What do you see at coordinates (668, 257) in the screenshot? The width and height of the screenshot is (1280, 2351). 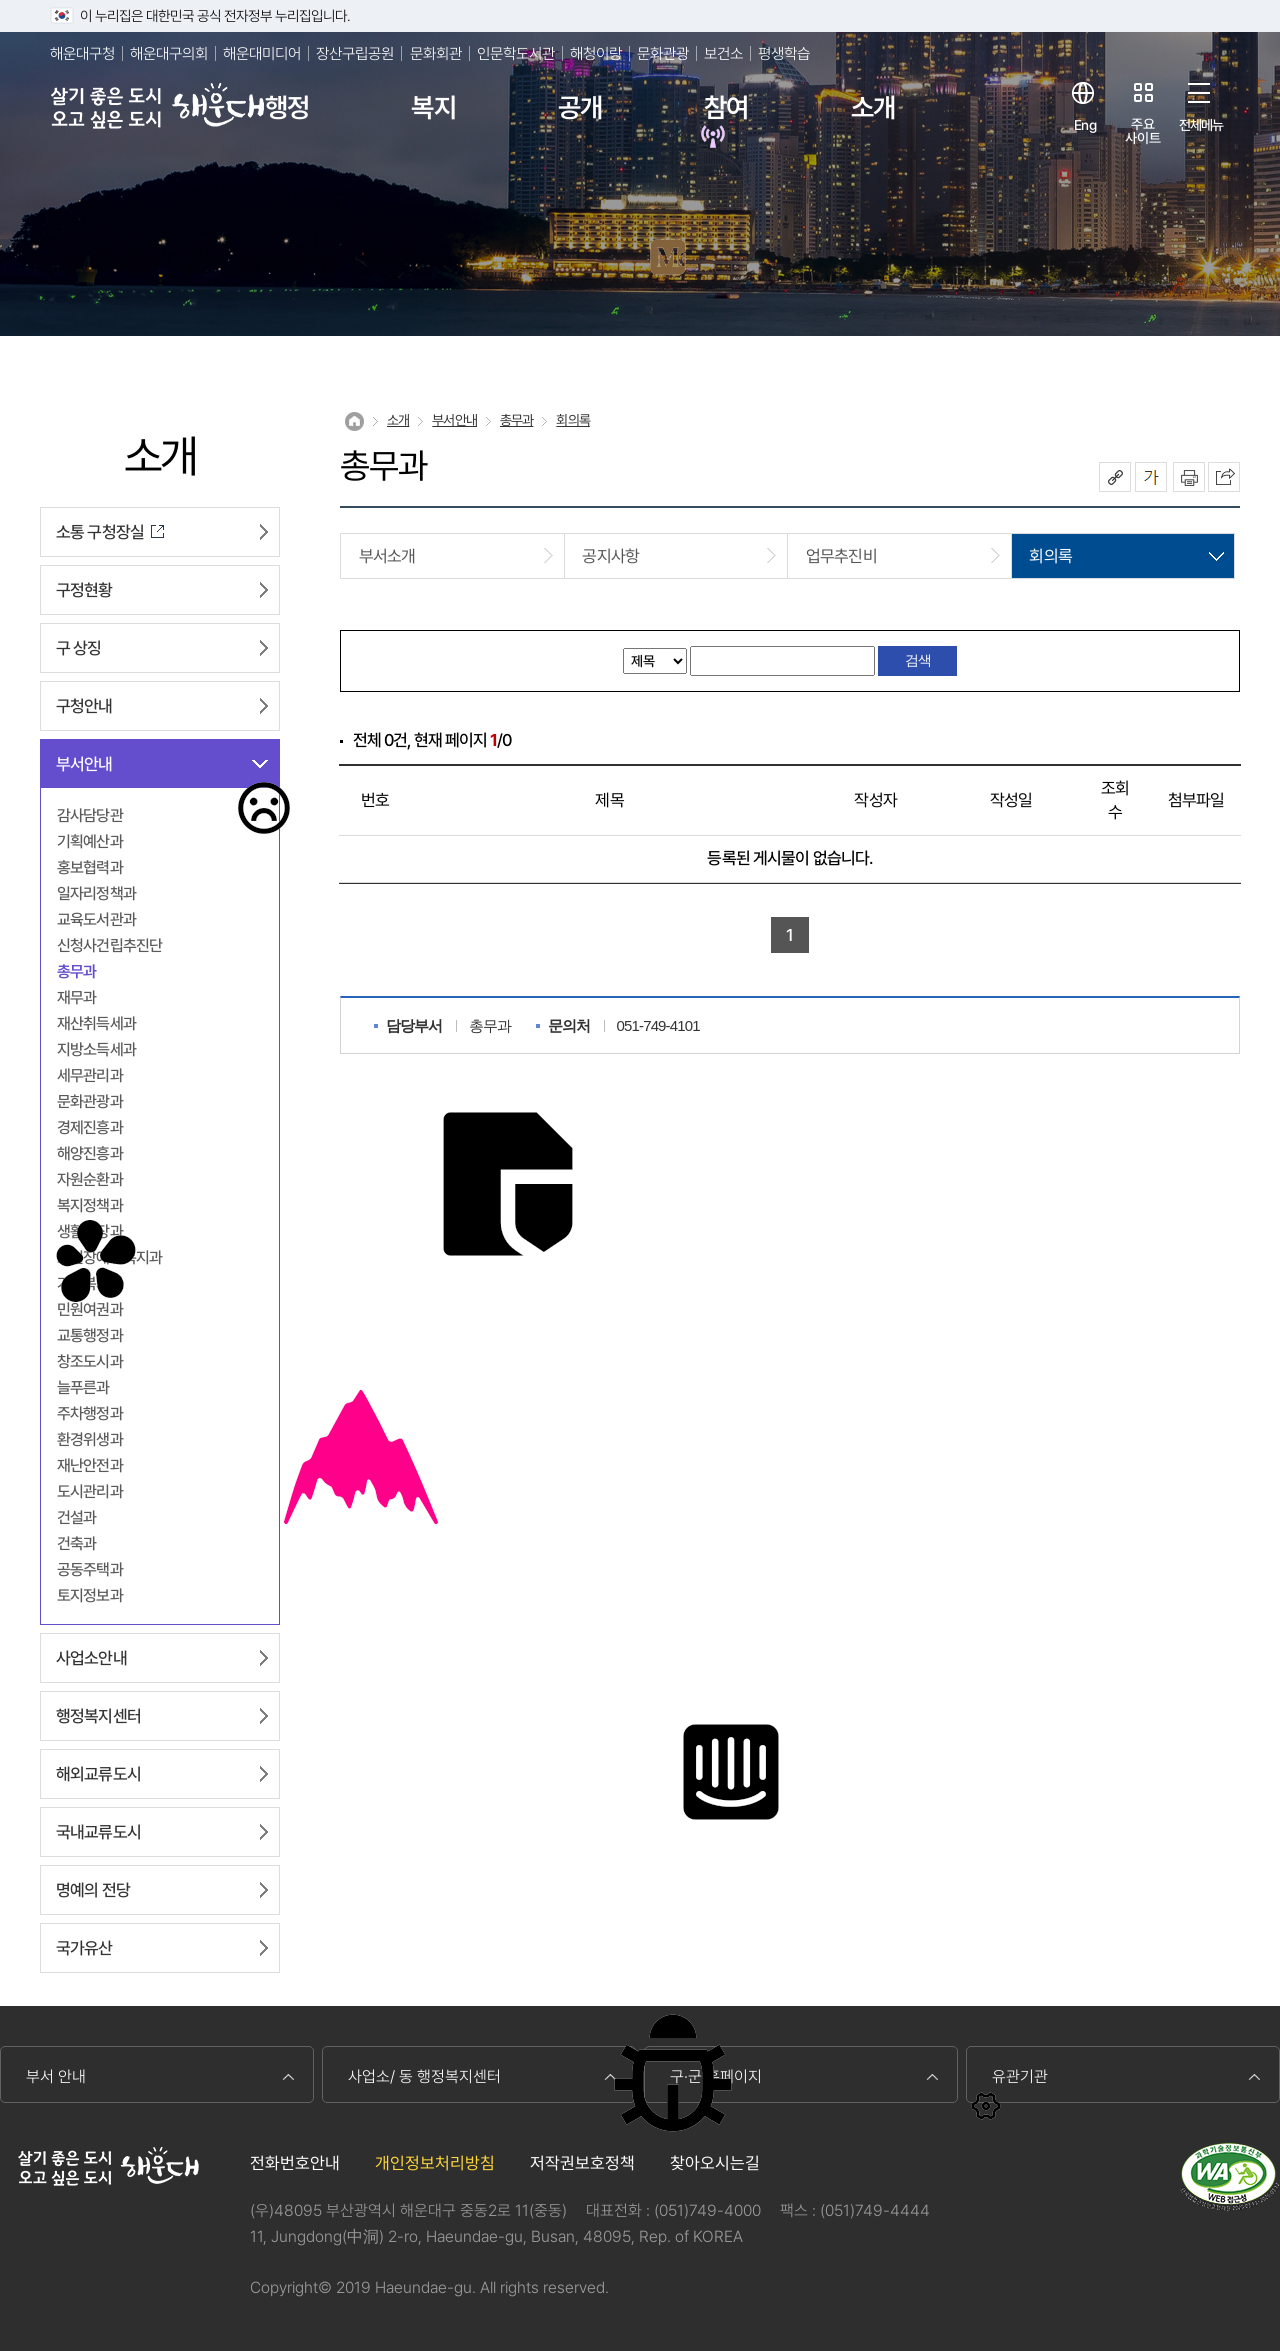 I see `open the Medium app` at bounding box center [668, 257].